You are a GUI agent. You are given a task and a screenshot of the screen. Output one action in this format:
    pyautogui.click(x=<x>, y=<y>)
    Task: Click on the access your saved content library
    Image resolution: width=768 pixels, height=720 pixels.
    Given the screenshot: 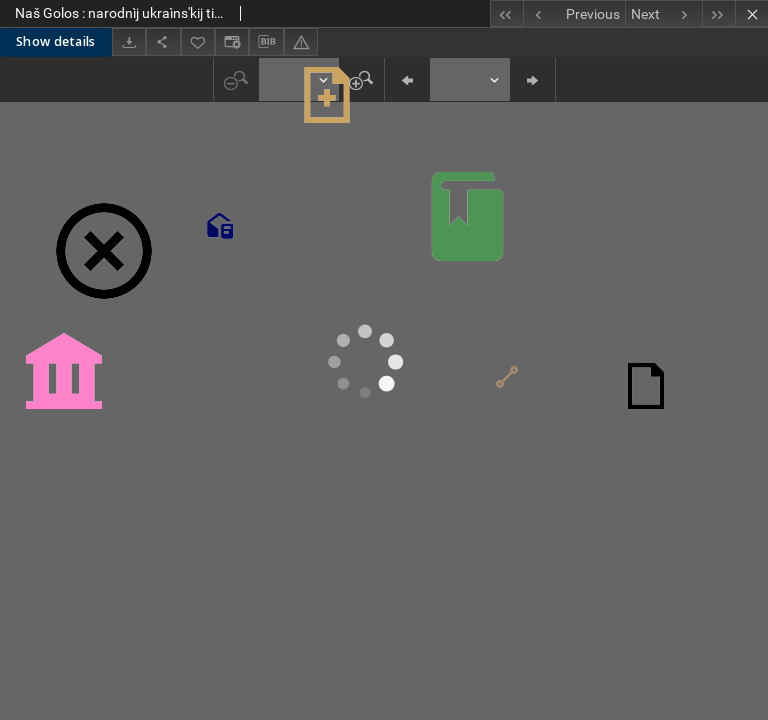 What is the action you would take?
    pyautogui.click(x=64, y=371)
    